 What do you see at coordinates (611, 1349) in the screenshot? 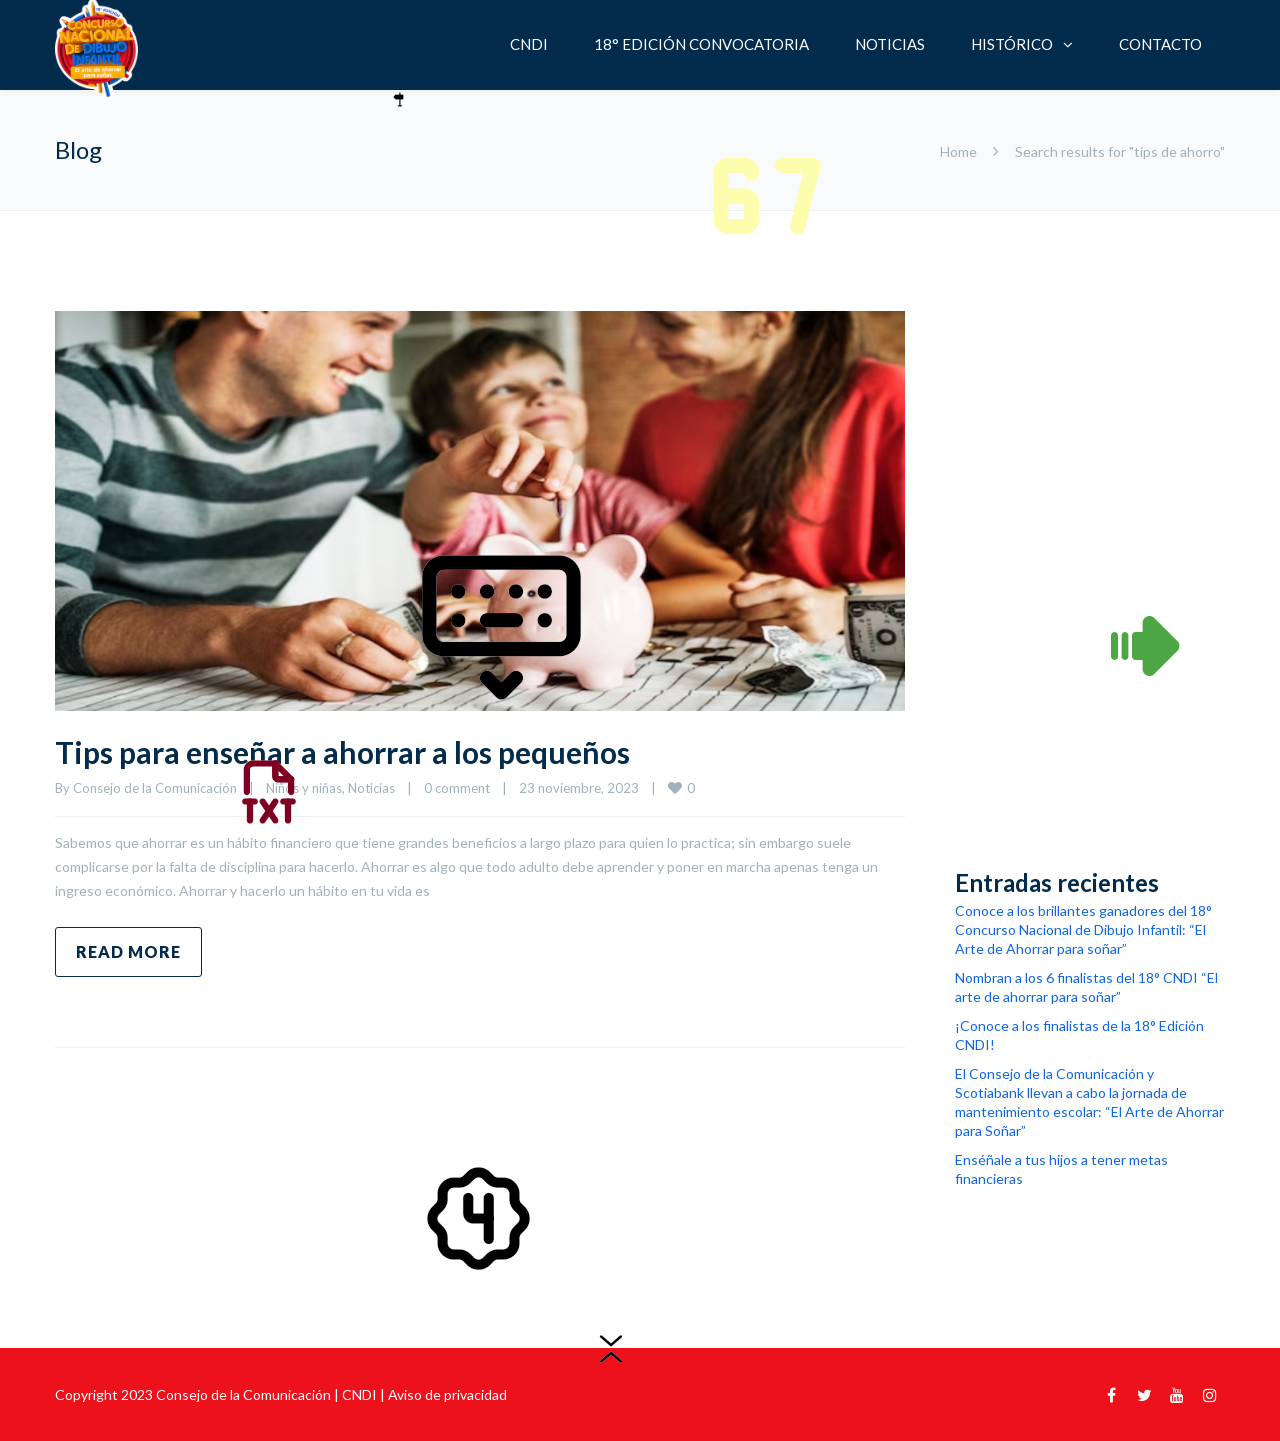
I see `collapse or minimize an expanded section` at bounding box center [611, 1349].